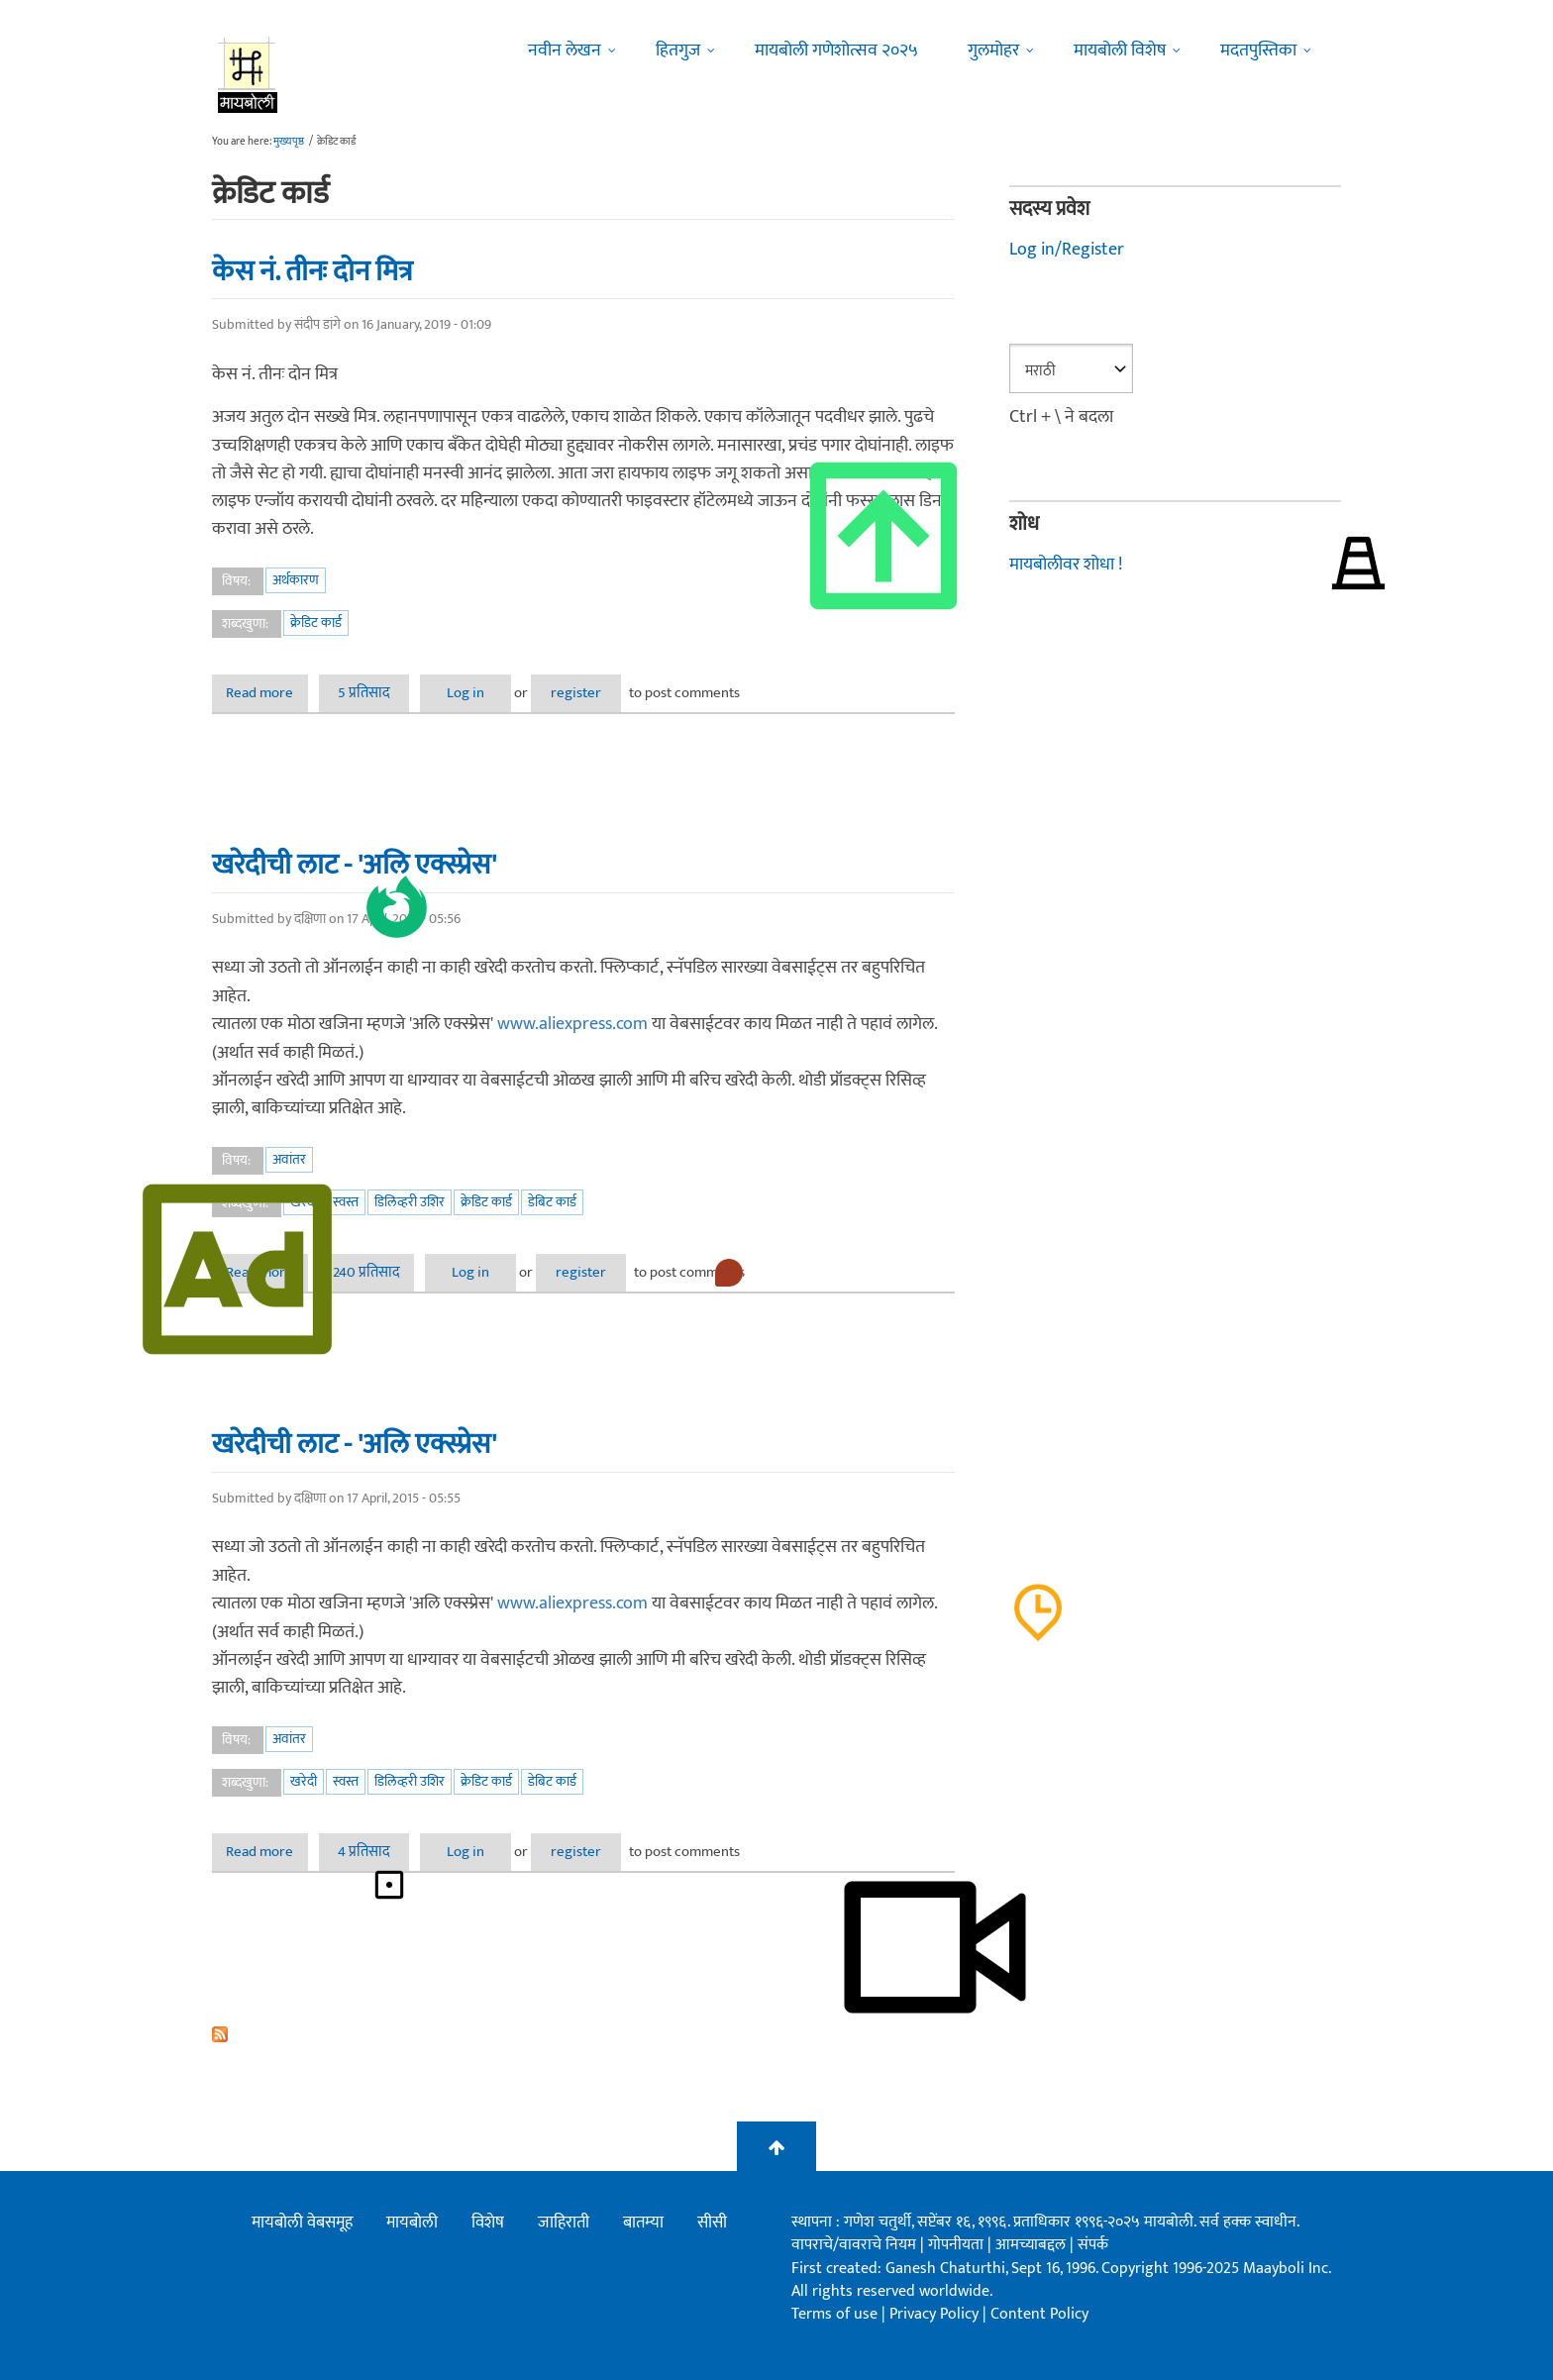 This screenshot has height=2380, width=1553. What do you see at coordinates (237, 1269) in the screenshot?
I see `indicates sponsored or promotional content` at bounding box center [237, 1269].